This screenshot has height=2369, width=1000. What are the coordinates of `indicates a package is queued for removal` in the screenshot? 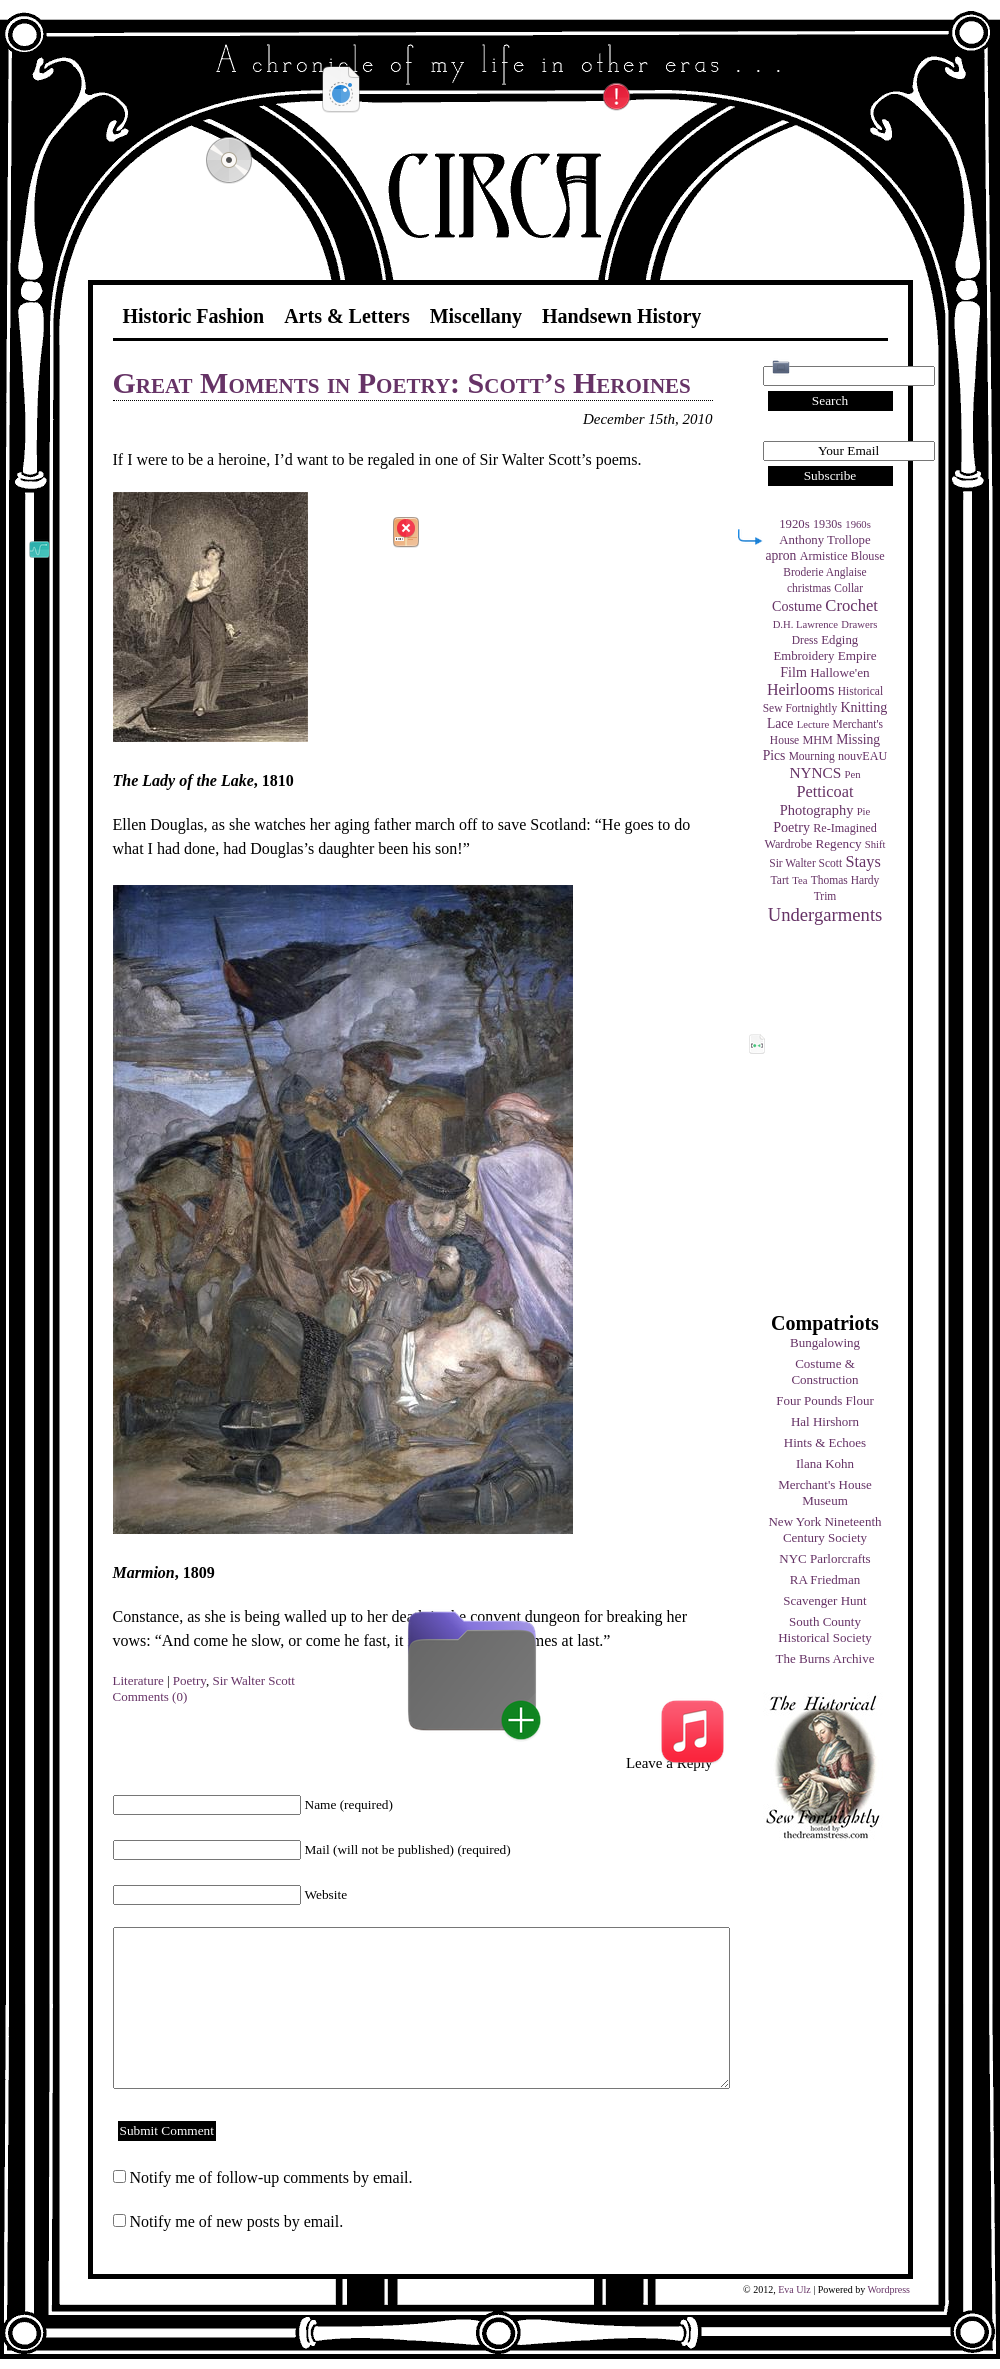 It's located at (406, 532).